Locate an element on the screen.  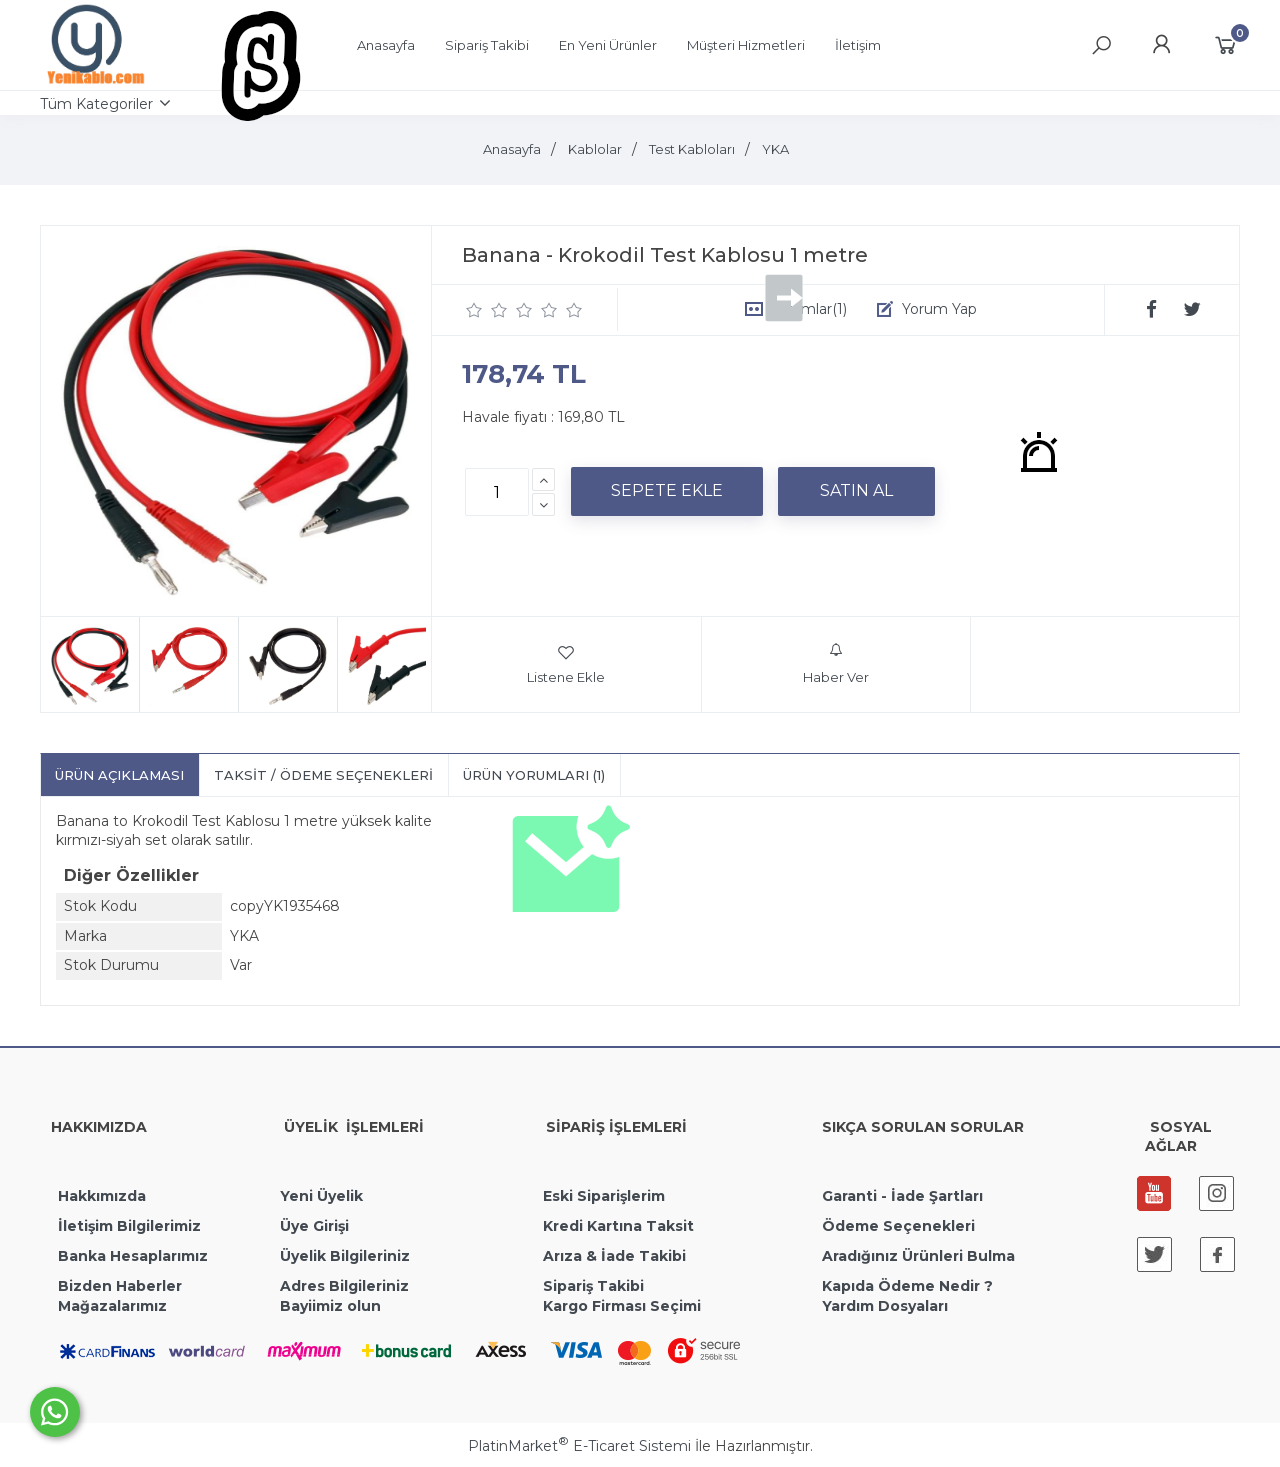
open scratch programming environment is located at coordinates (261, 66).